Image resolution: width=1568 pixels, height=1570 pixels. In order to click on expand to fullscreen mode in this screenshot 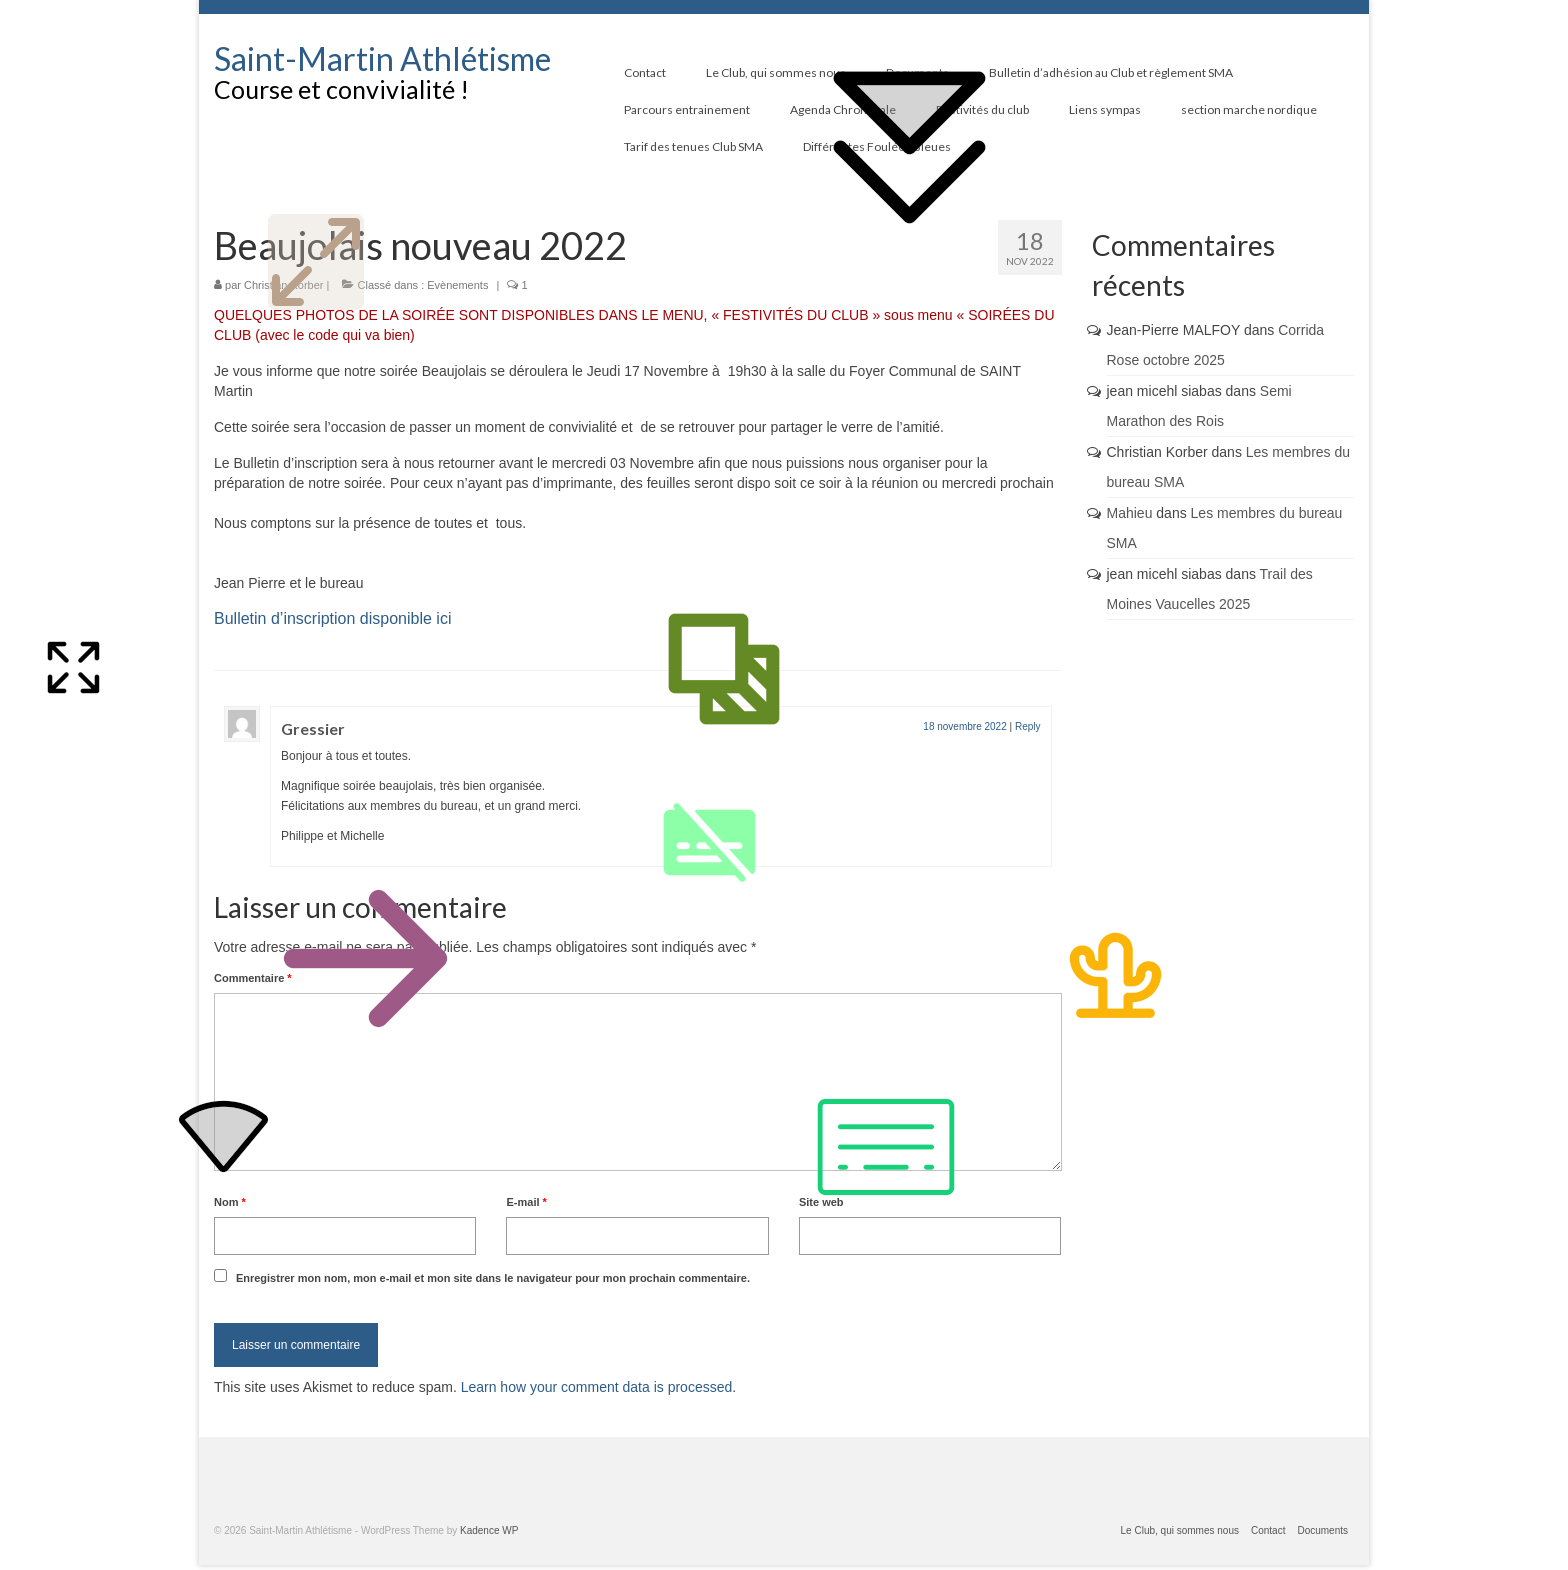, I will do `click(73, 667)`.